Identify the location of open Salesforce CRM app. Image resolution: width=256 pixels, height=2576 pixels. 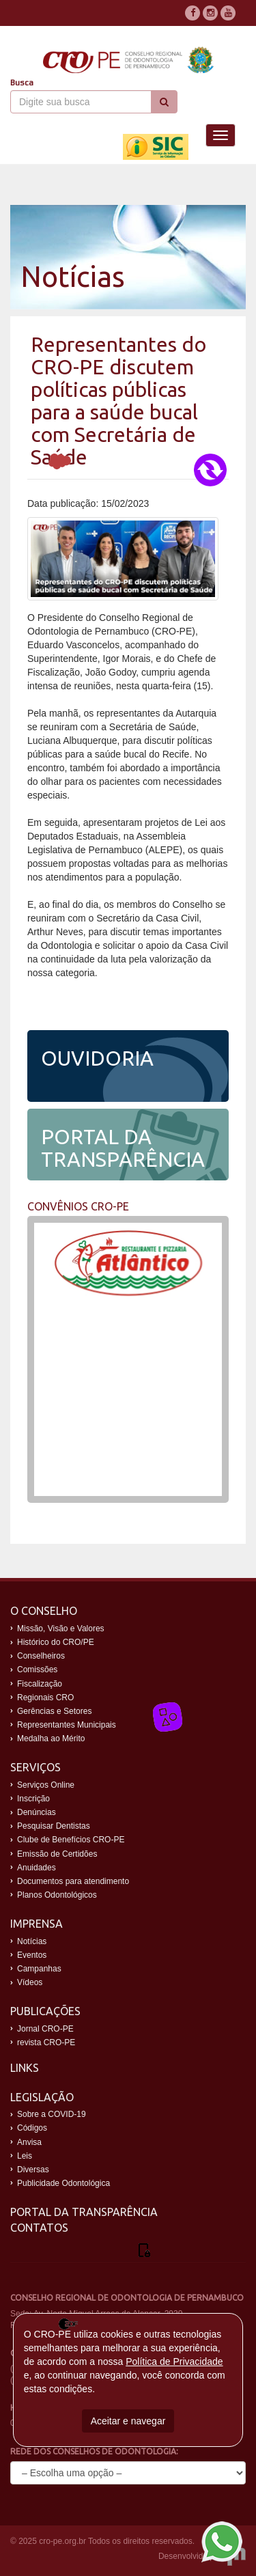
(59, 461).